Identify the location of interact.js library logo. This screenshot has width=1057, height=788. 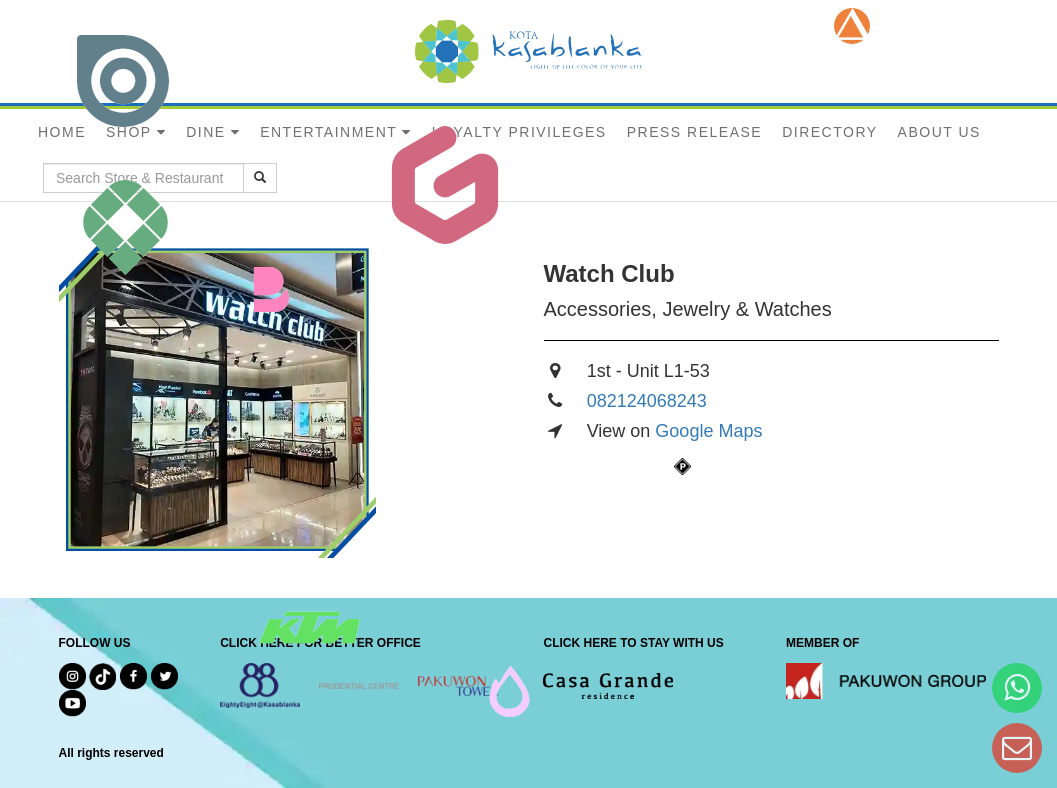
(852, 26).